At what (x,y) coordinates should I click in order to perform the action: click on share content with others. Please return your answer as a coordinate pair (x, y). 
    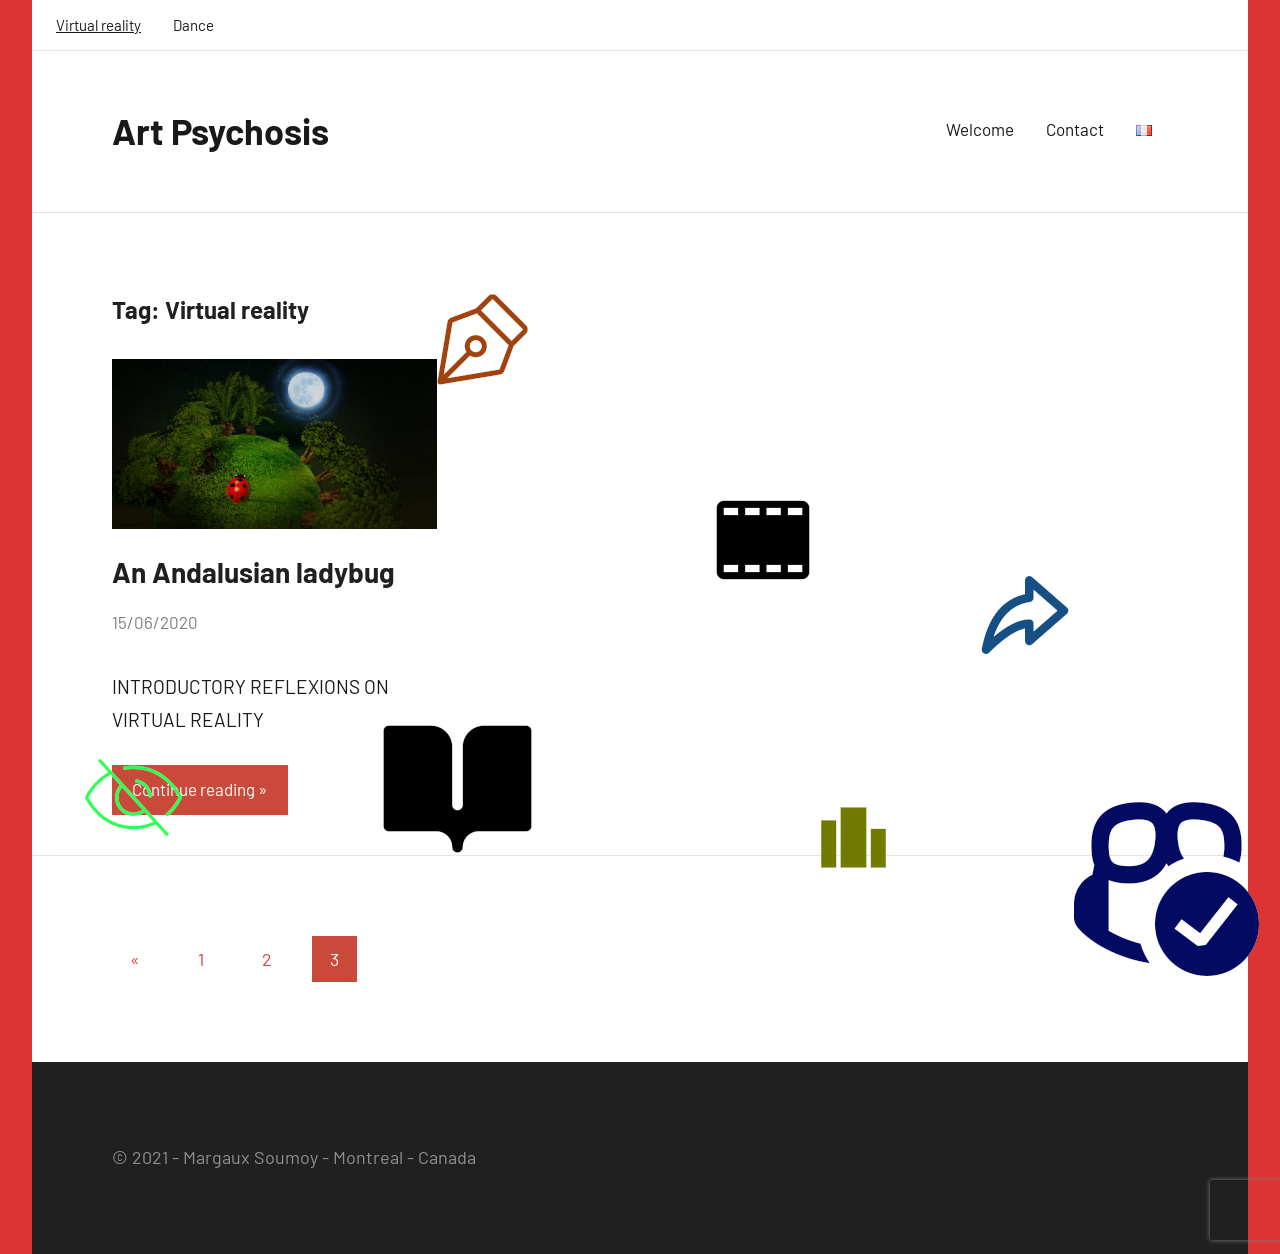
    Looking at the image, I should click on (1025, 615).